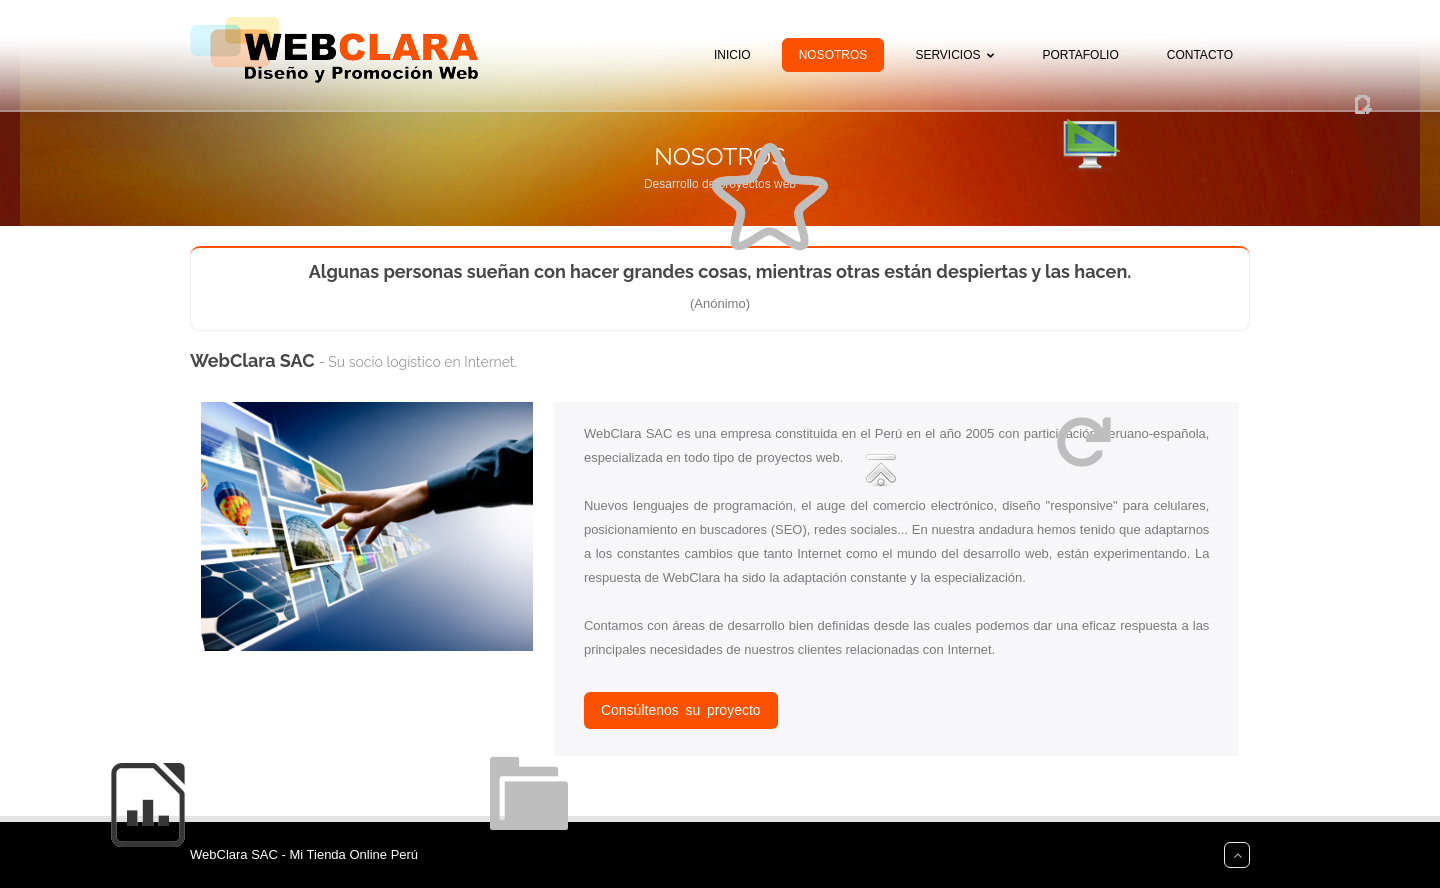 The height and width of the screenshot is (888, 1440). I want to click on refresh the current view, so click(1086, 442).